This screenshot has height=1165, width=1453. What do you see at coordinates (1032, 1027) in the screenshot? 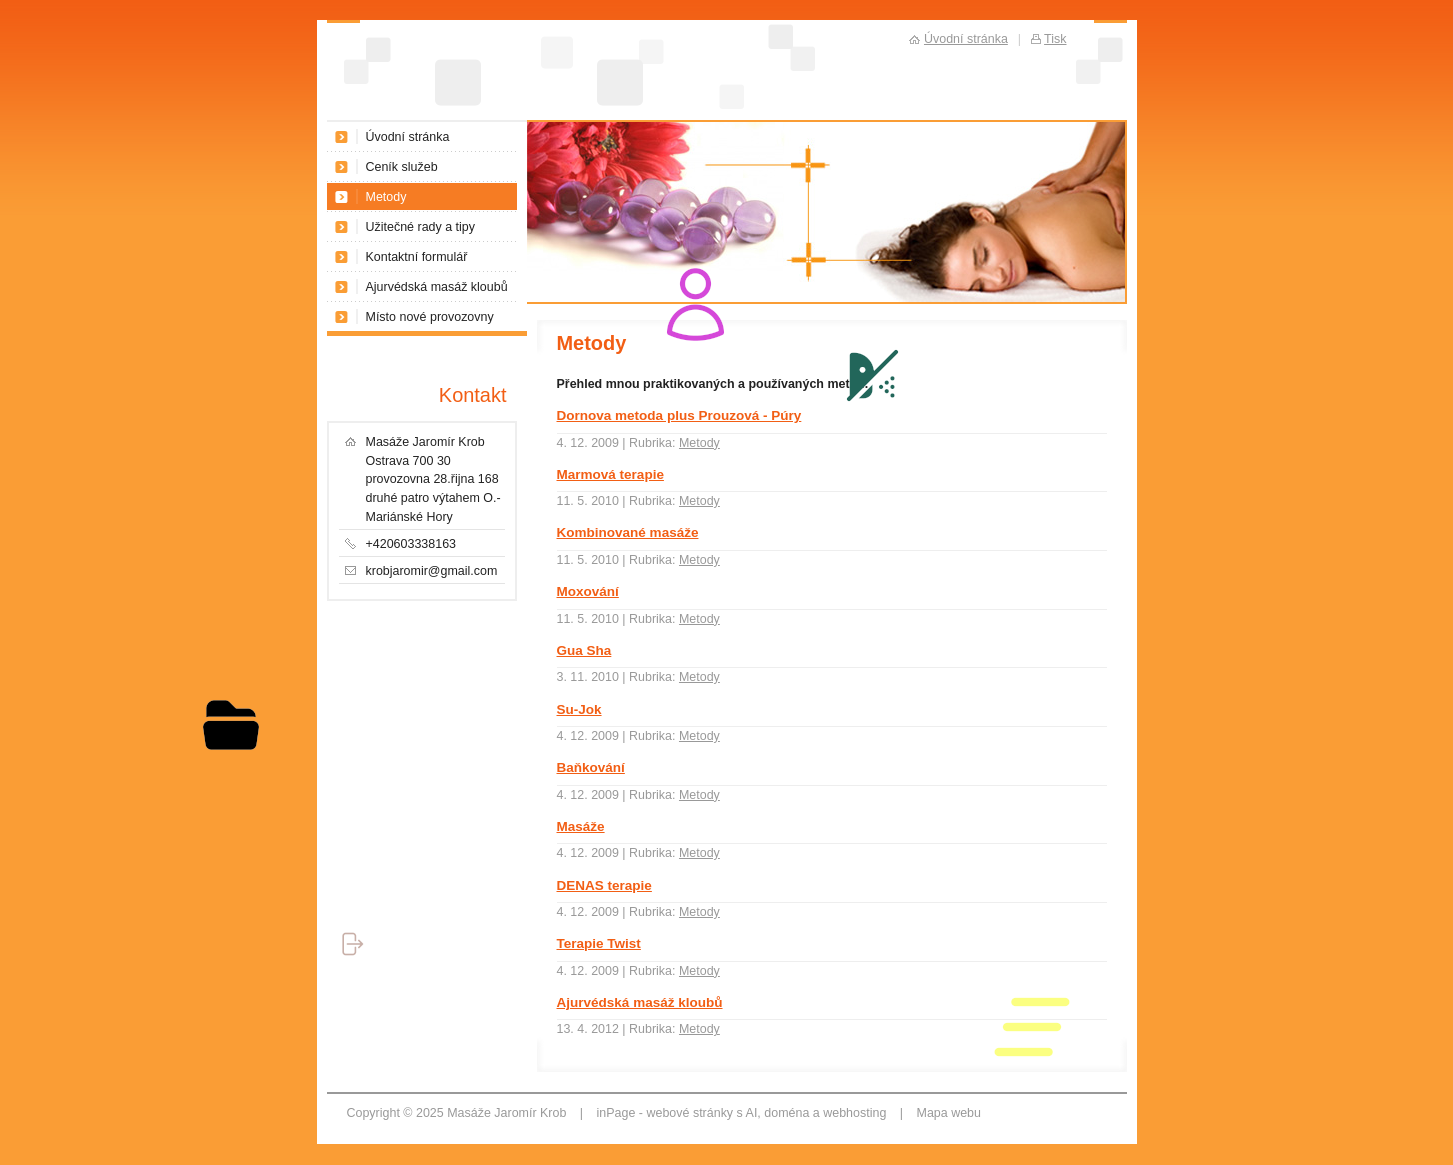
I see `clear all items from a list` at bounding box center [1032, 1027].